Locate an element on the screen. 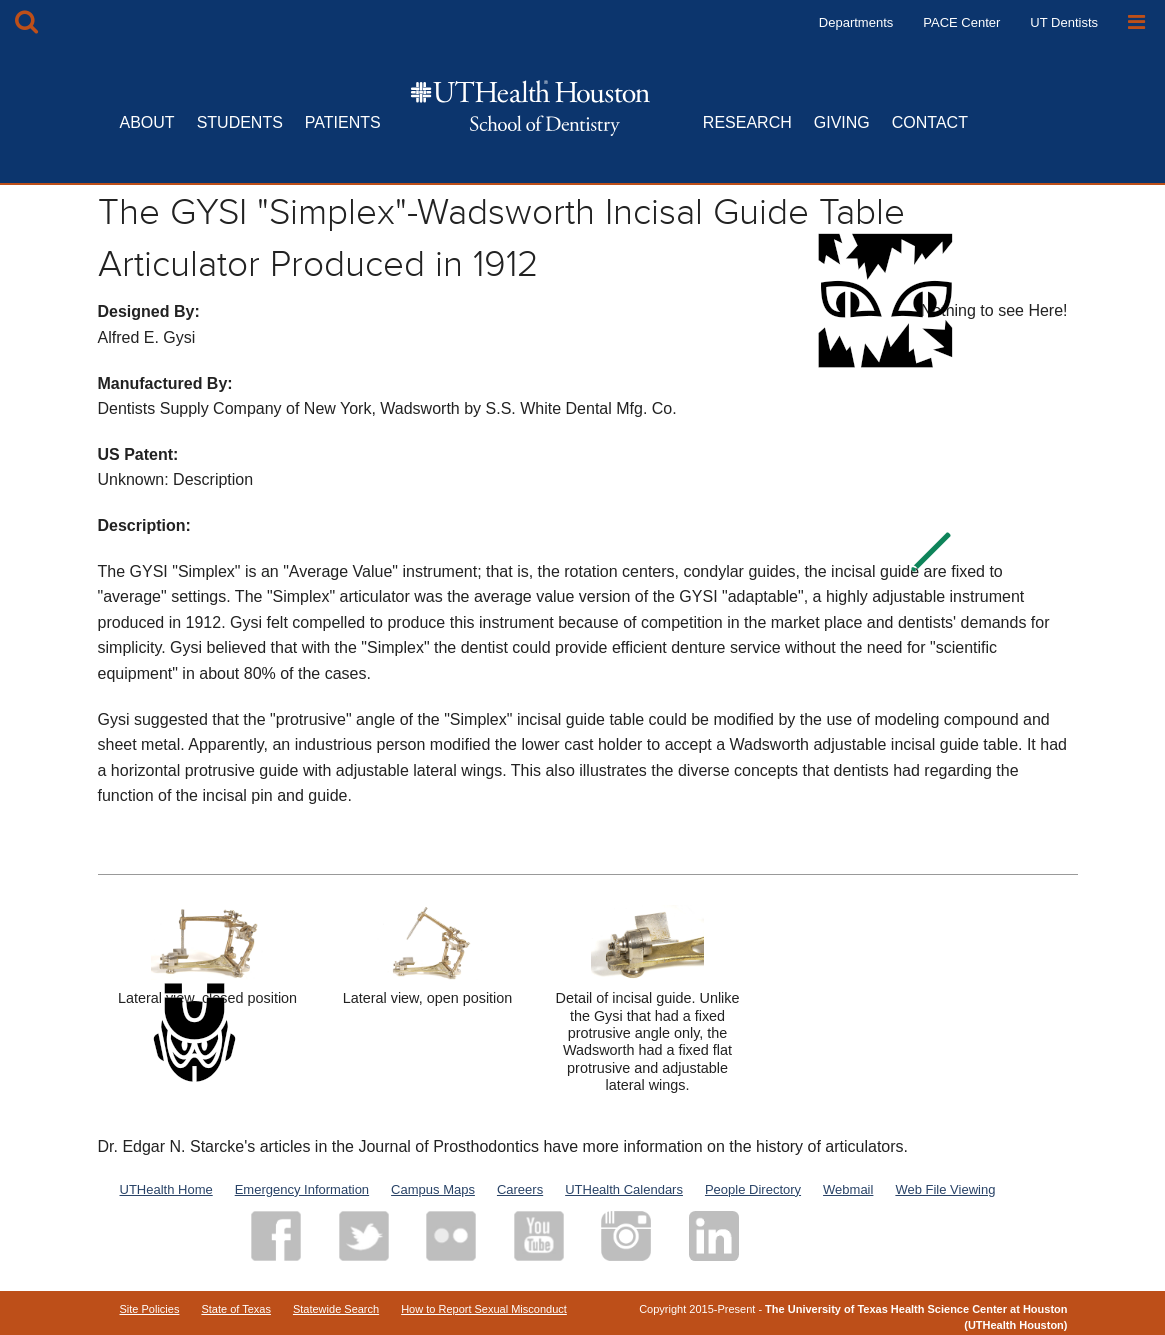  toggle hidden or invisible mode is located at coordinates (885, 300).